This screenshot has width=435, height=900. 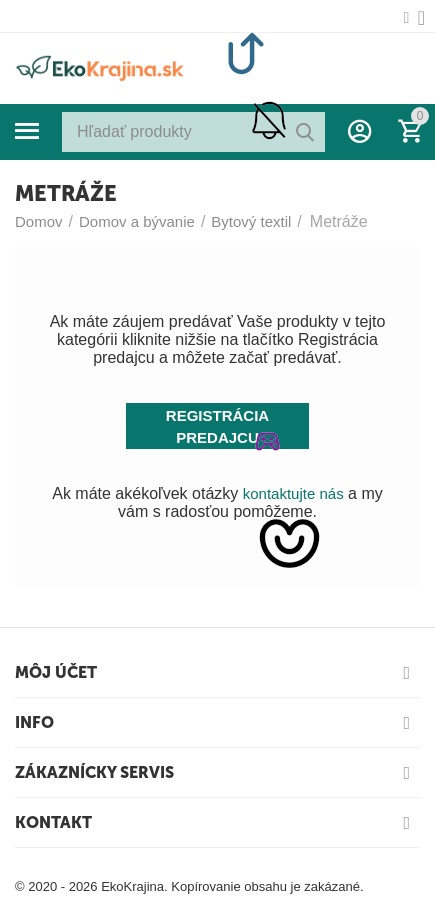 What do you see at coordinates (289, 543) in the screenshot?
I see `open badoo dating app` at bounding box center [289, 543].